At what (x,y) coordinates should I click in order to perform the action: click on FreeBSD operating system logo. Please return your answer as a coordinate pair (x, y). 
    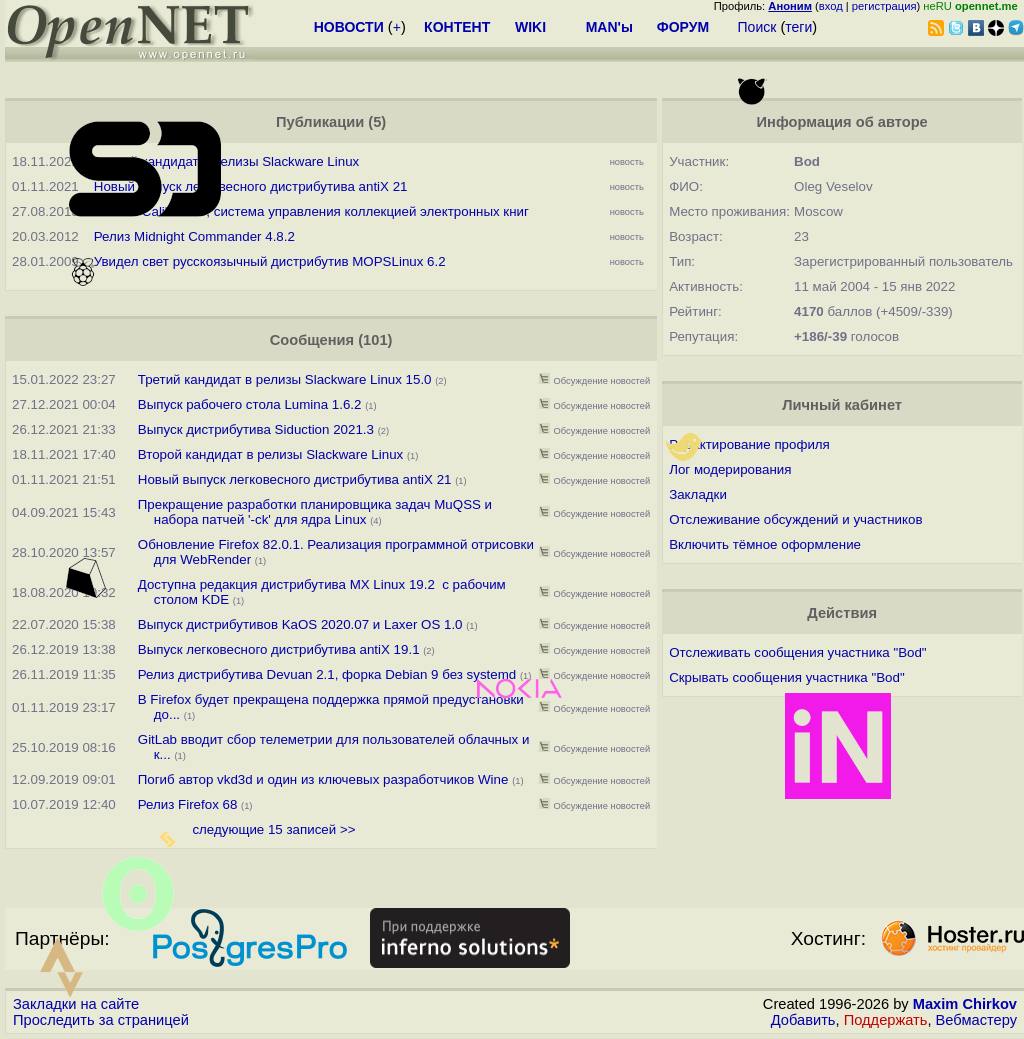
    Looking at the image, I should click on (752, 91).